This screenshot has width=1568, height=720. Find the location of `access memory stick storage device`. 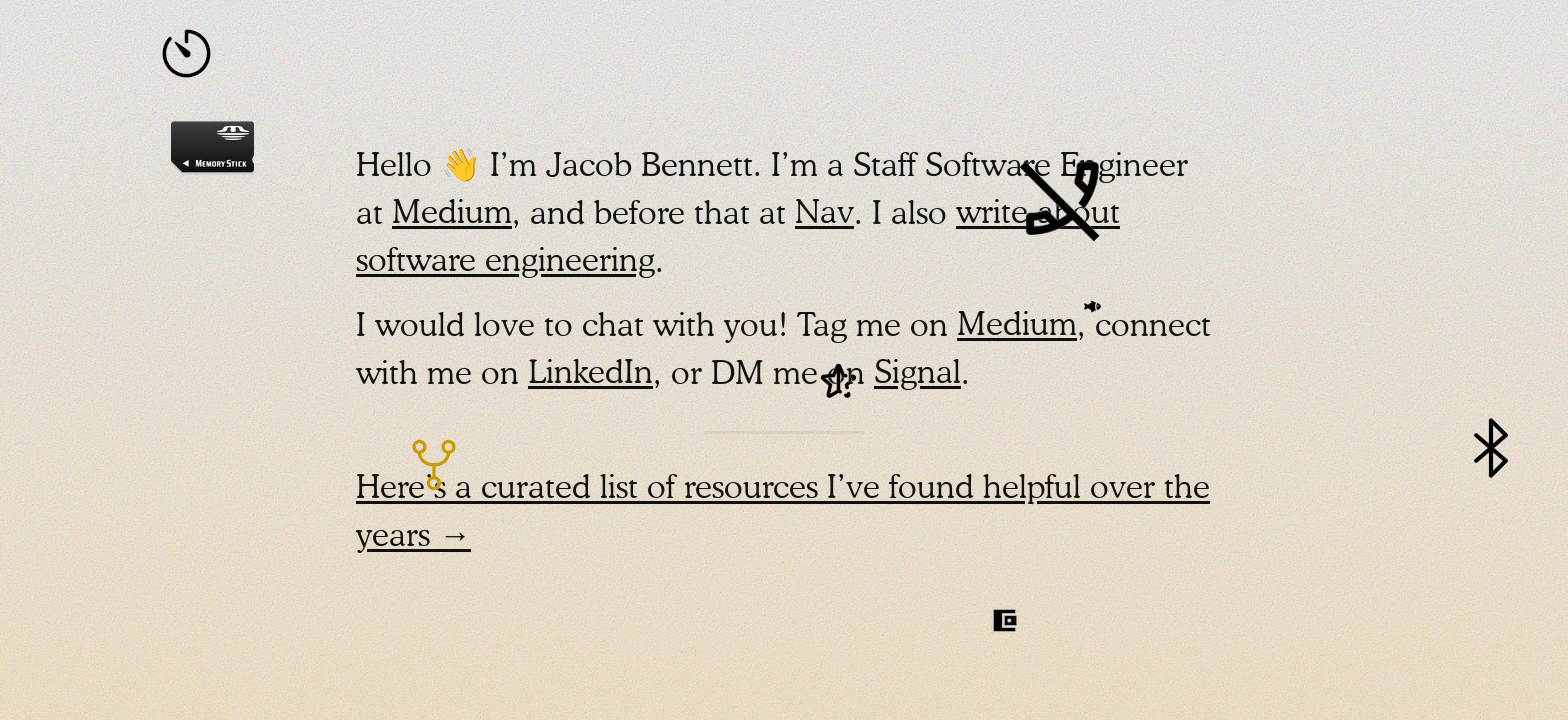

access memory stick storage device is located at coordinates (212, 147).